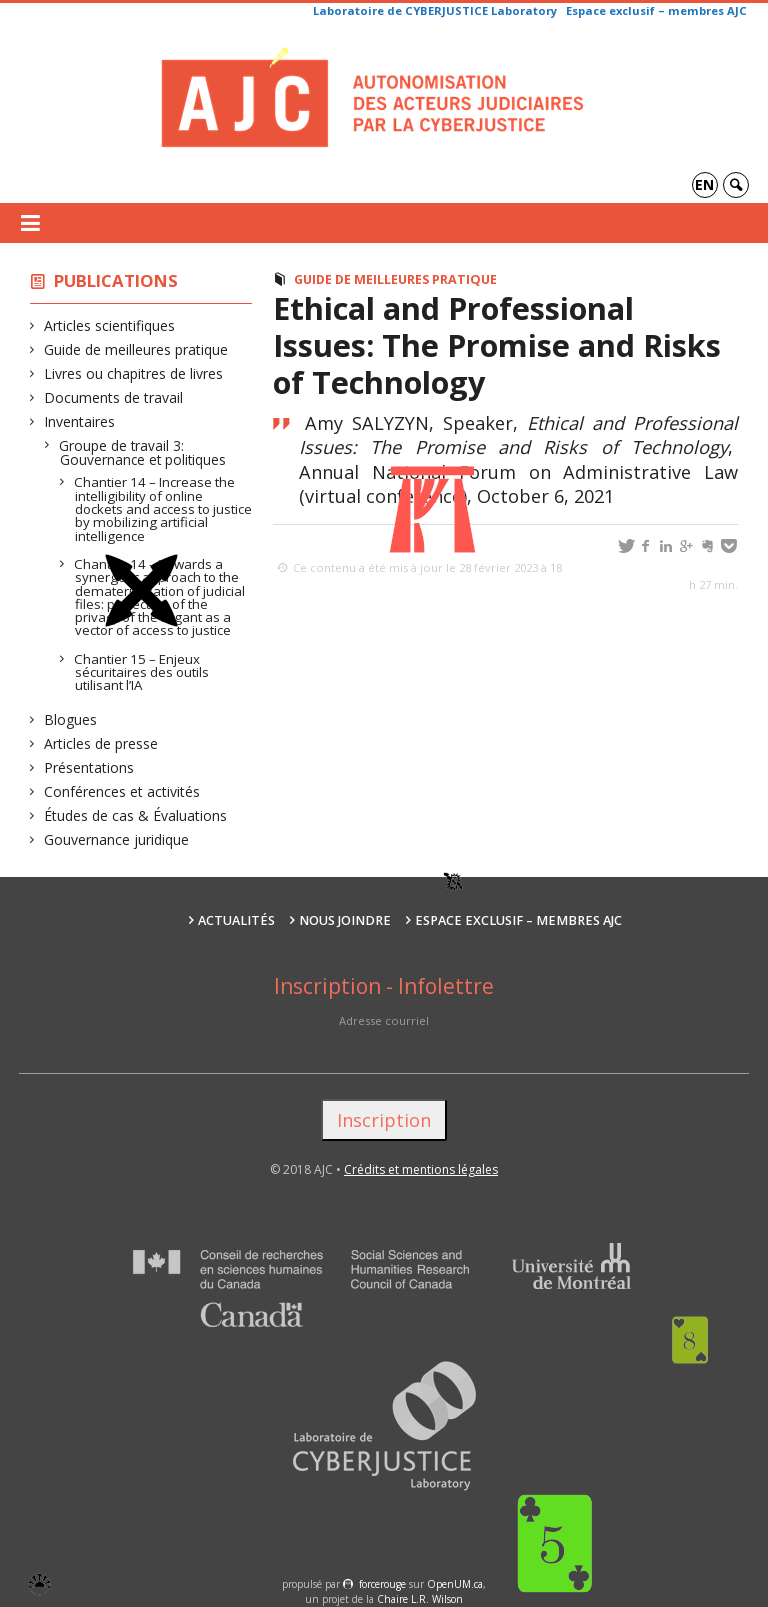 This screenshot has width=768, height=1607. What do you see at coordinates (690, 1340) in the screenshot?
I see `playing card: 8 of hearts` at bounding box center [690, 1340].